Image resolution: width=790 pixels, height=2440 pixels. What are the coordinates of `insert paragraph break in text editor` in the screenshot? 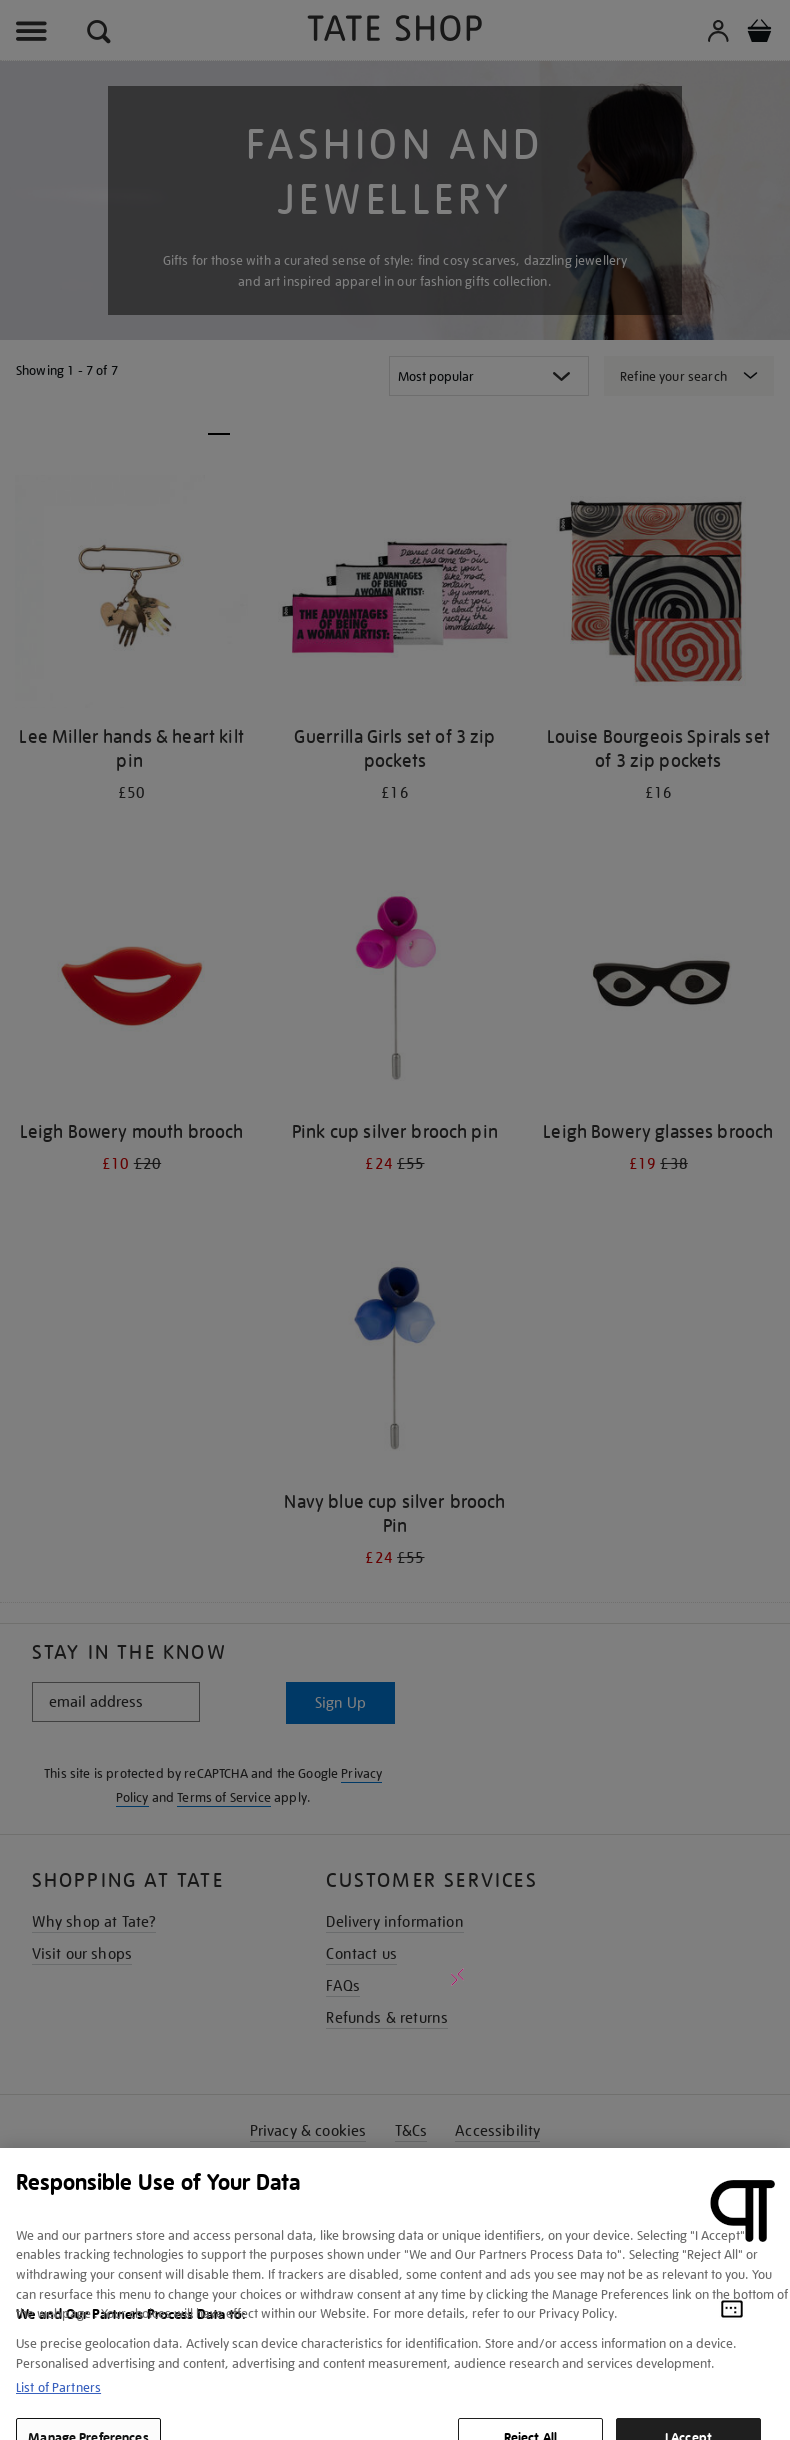 It's located at (744, 2211).